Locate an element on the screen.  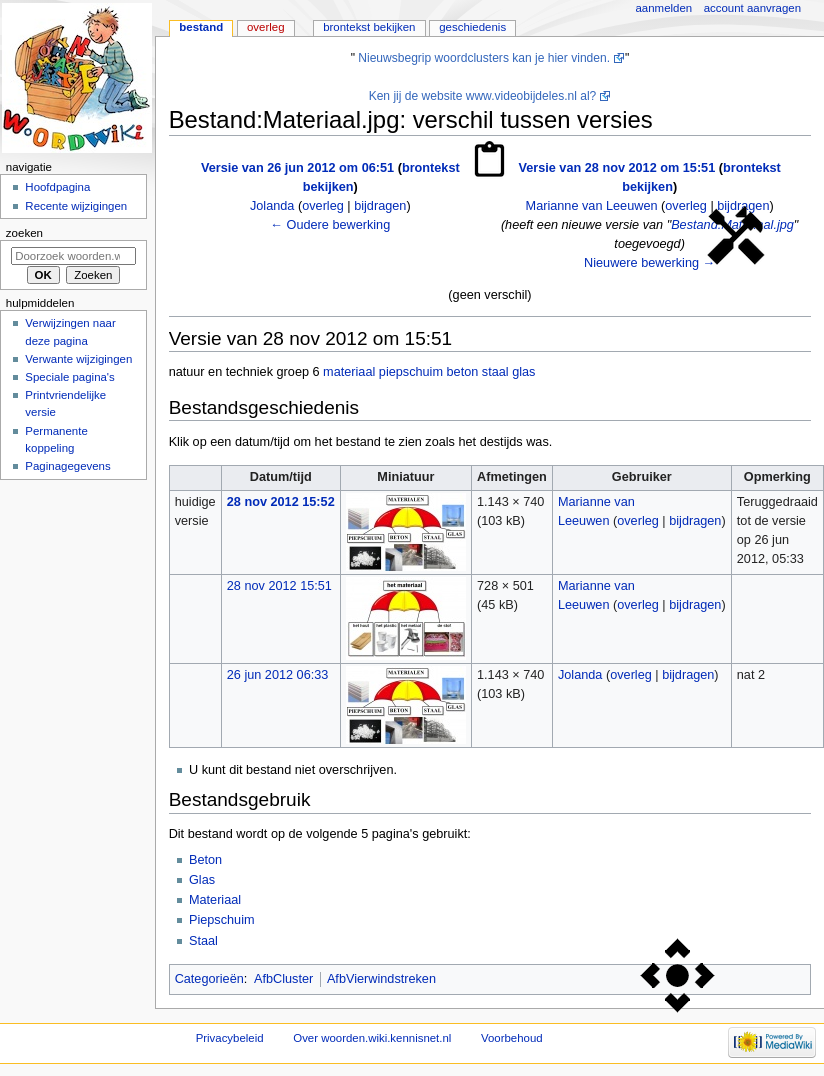
paste content from clipboard is located at coordinates (489, 160).